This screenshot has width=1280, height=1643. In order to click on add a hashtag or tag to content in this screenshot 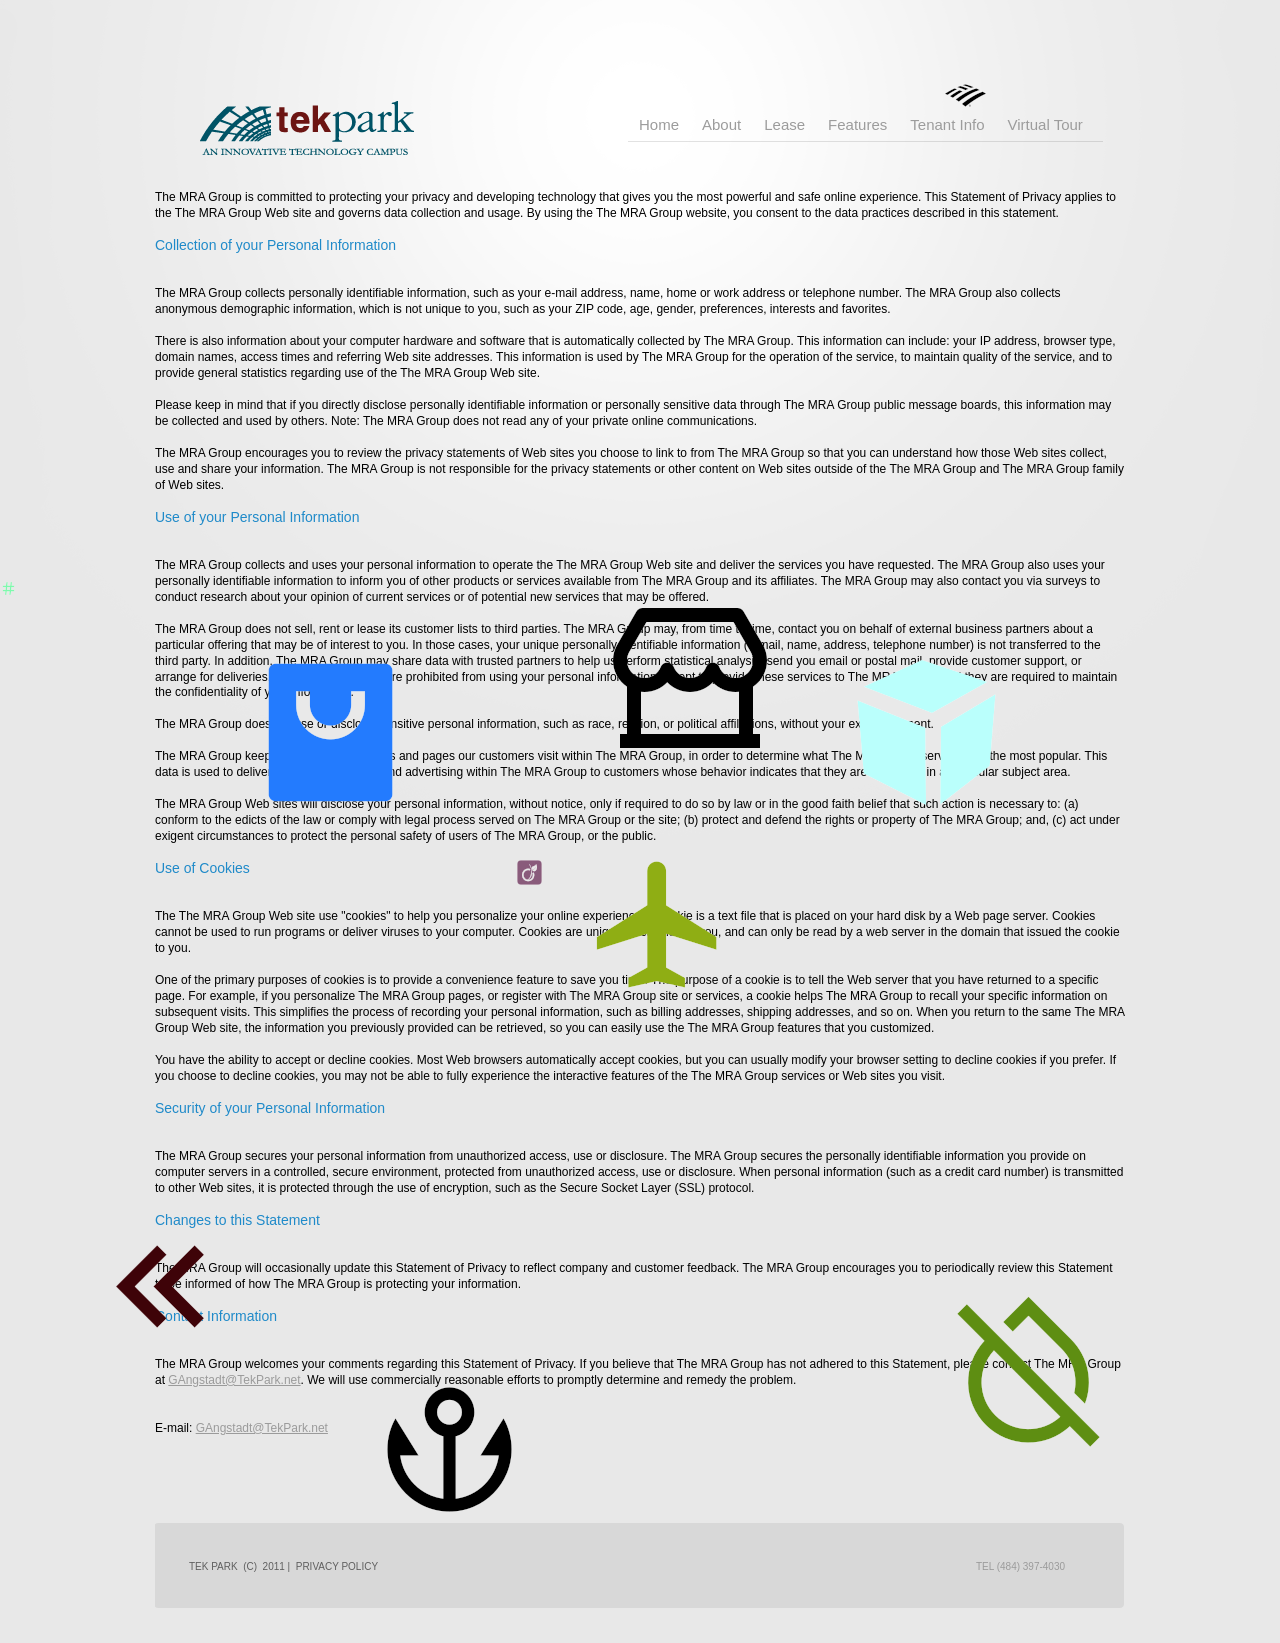, I will do `click(8, 588)`.